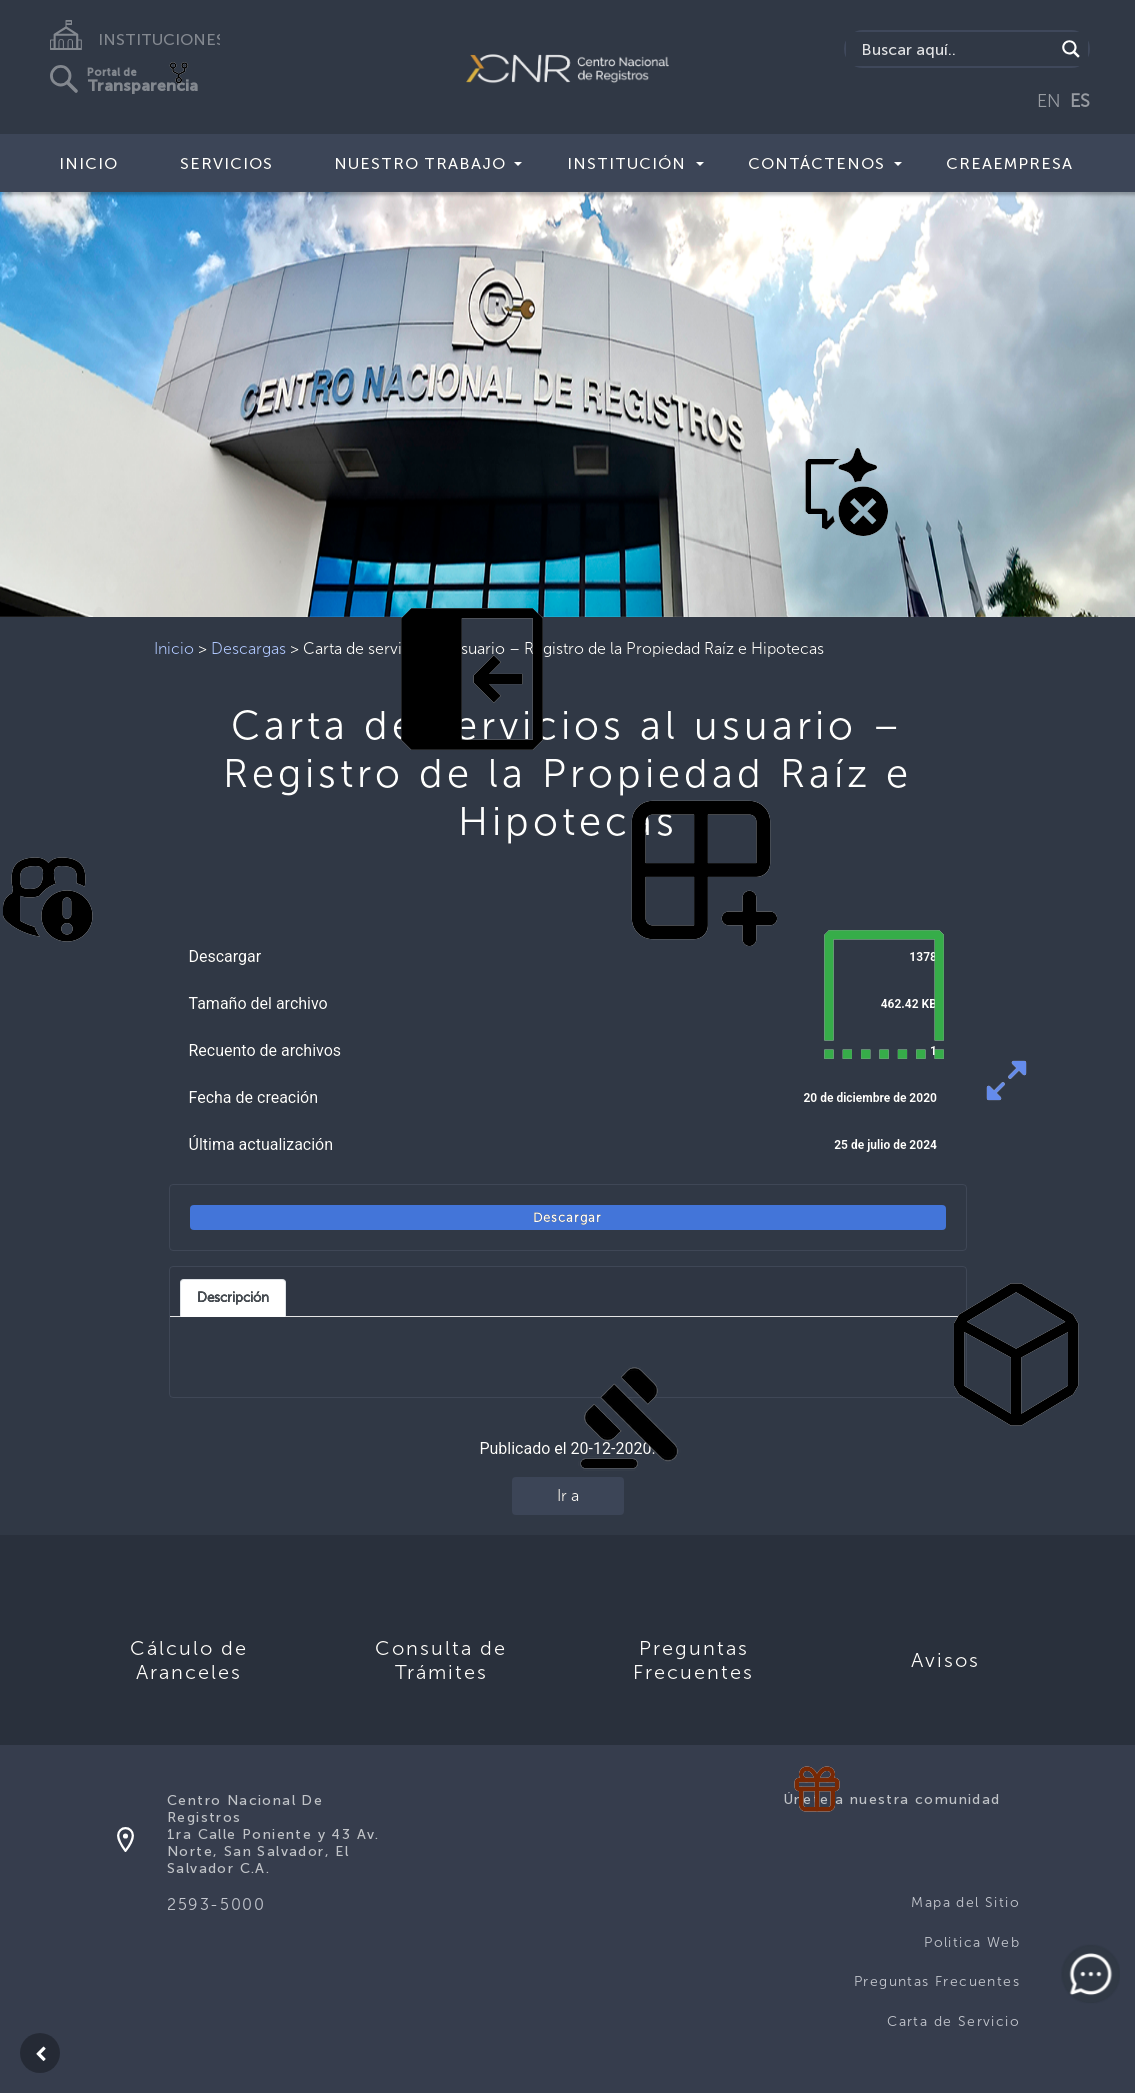 The height and width of the screenshot is (2093, 1135). Describe the element at coordinates (879, 994) in the screenshot. I see `insert a code snippet` at that location.